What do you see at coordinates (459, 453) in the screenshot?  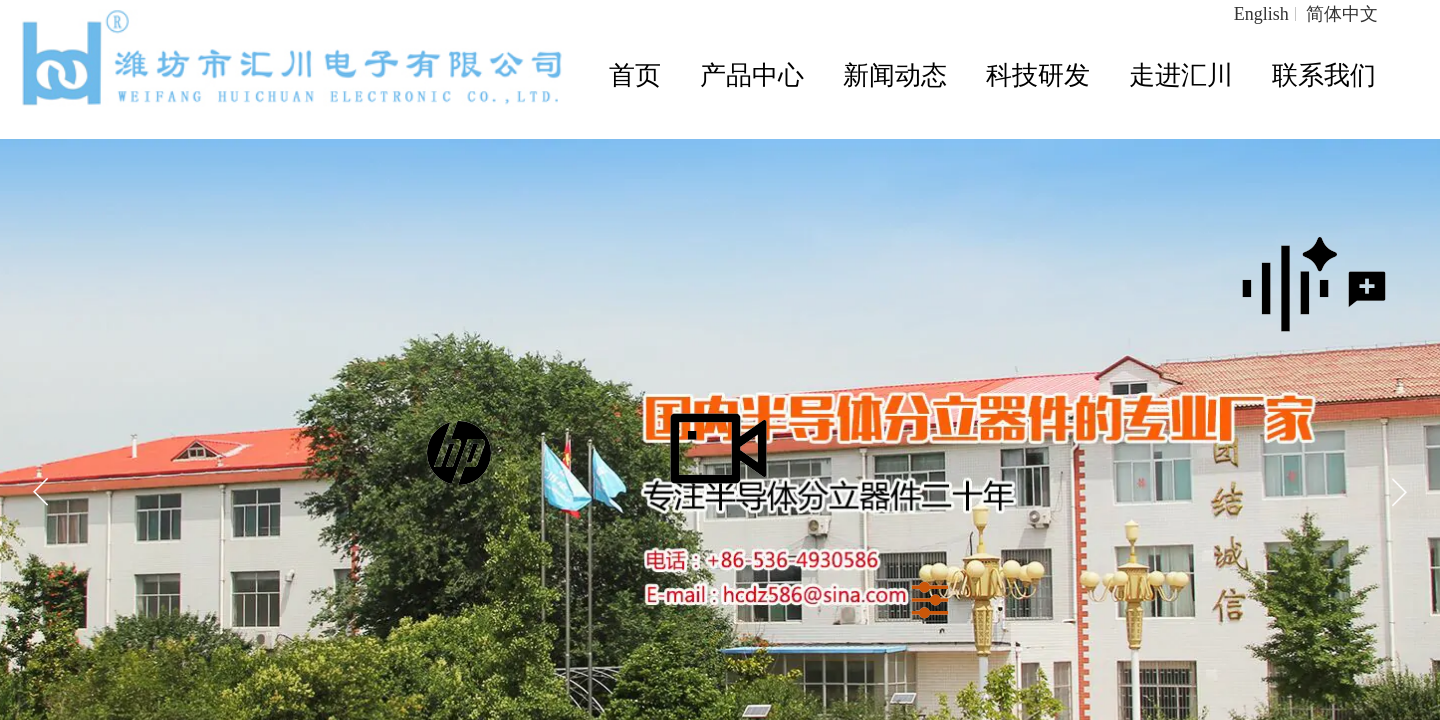 I see `HP brand logo` at bounding box center [459, 453].